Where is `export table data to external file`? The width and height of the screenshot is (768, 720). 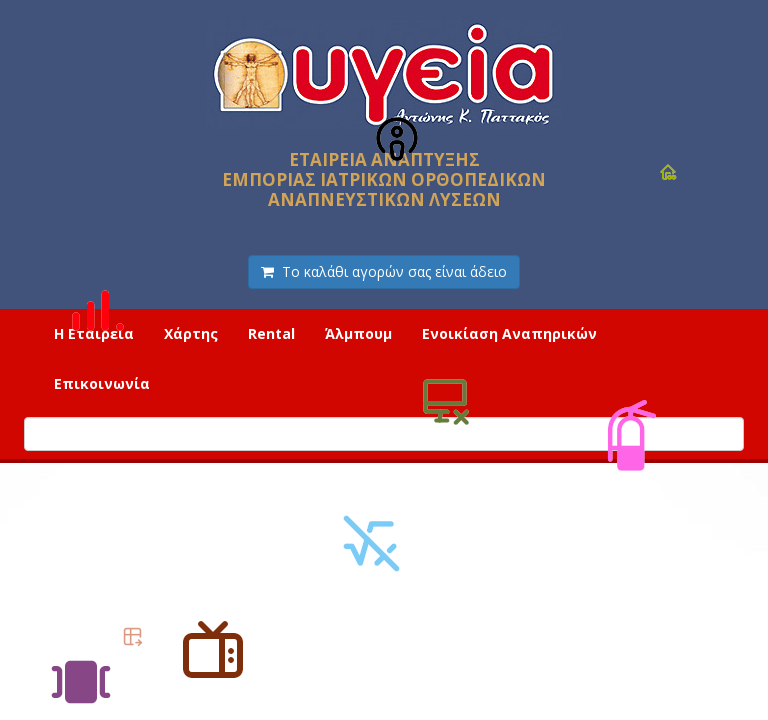 export table data to external file is located at coordinates (132, 636).